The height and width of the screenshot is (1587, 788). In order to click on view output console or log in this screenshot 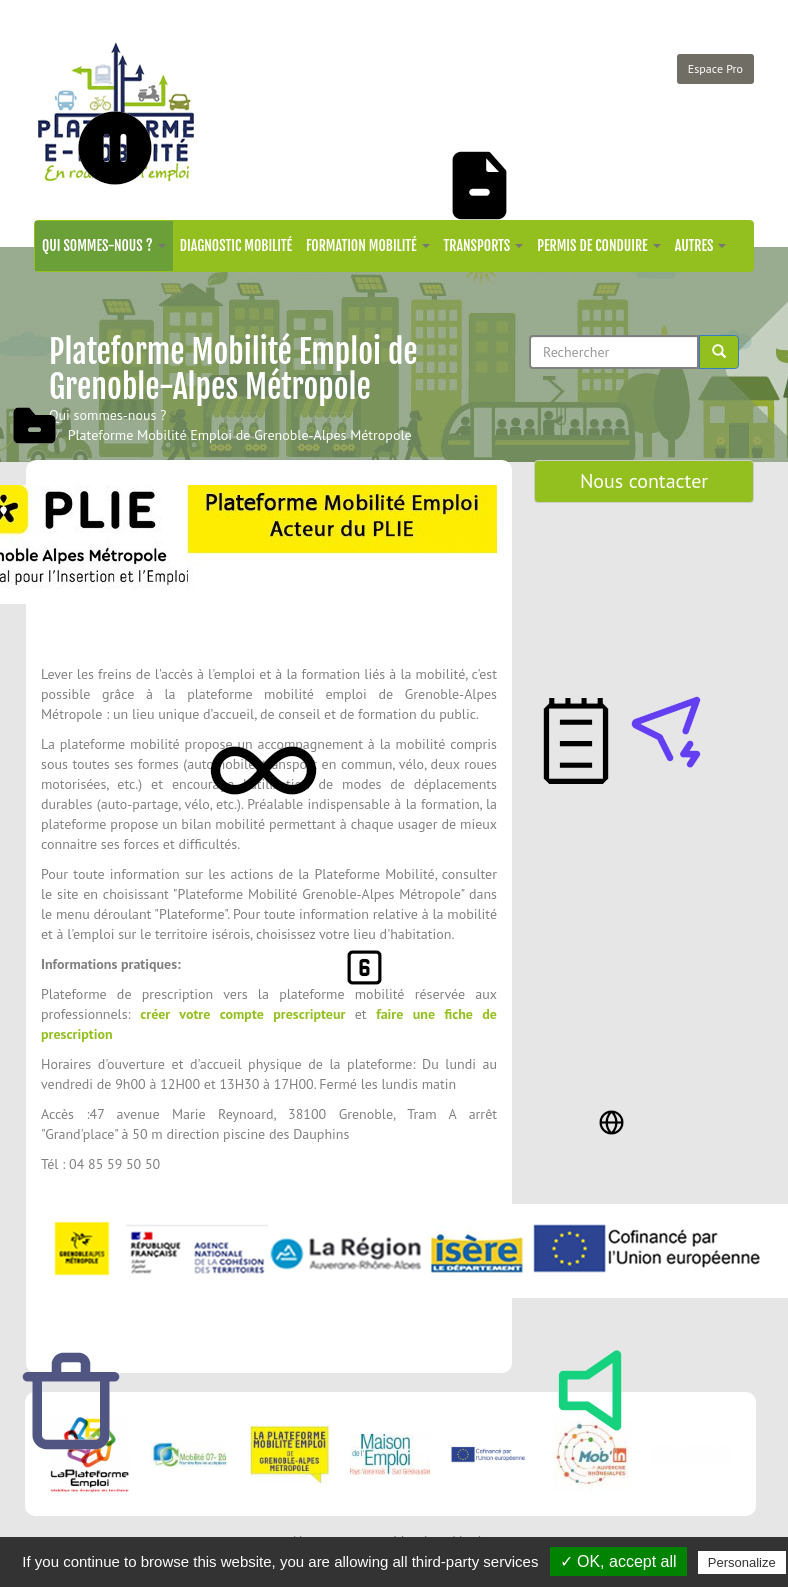, I will do `click(576, 741)`.